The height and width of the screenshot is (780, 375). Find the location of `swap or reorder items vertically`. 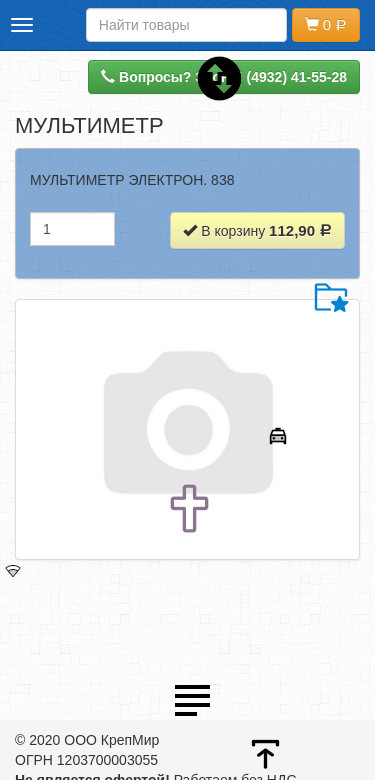

swap or reorder items vertically is located at coordinates (219, 78).